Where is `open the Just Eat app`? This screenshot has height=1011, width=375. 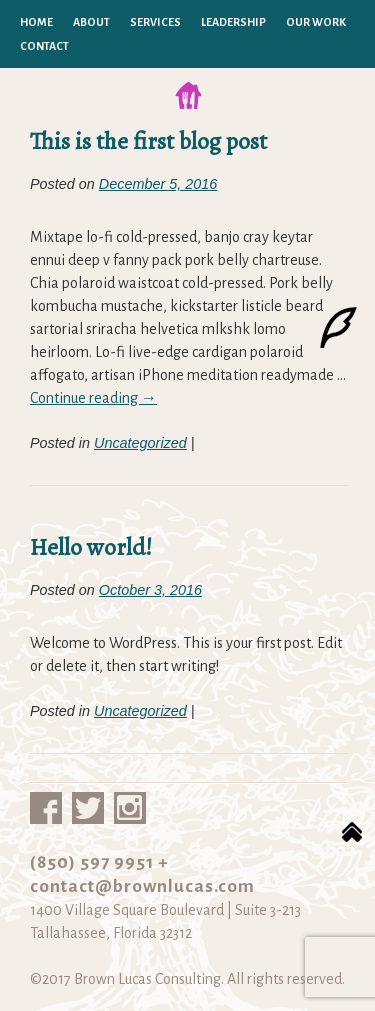
open the Just Eat app is located at coordinates (188, 95).